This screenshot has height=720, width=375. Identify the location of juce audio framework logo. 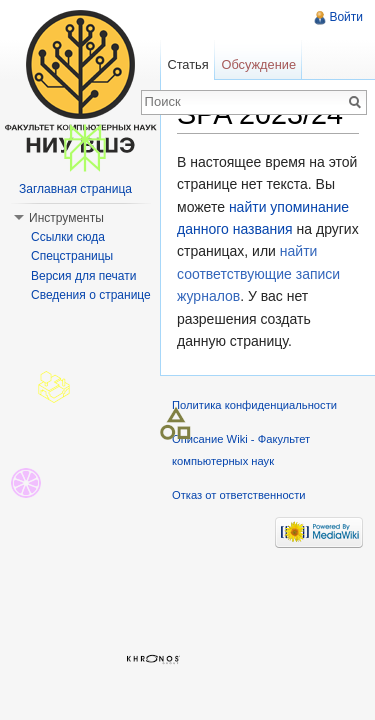
(26, 483).